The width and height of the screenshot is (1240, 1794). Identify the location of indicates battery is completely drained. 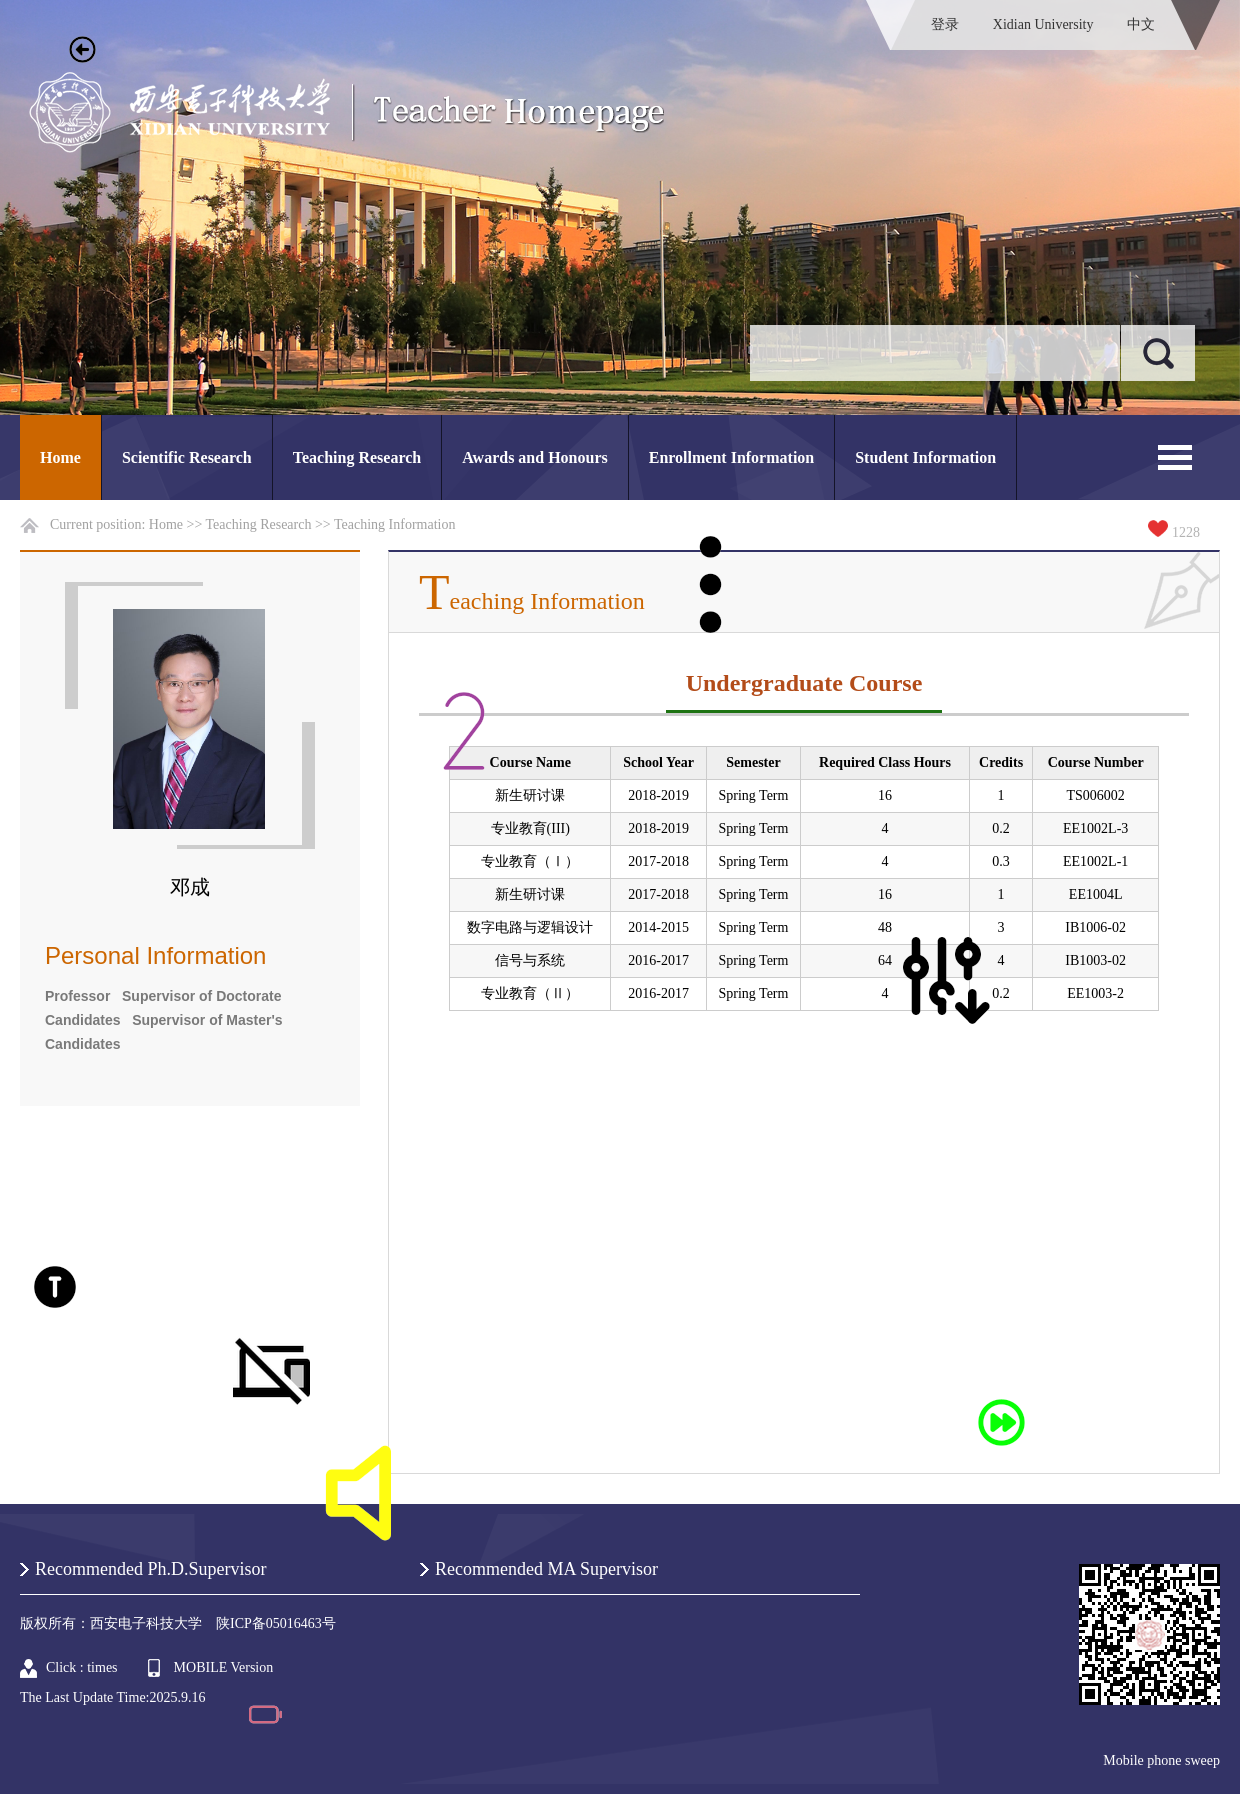
(265, 1714).